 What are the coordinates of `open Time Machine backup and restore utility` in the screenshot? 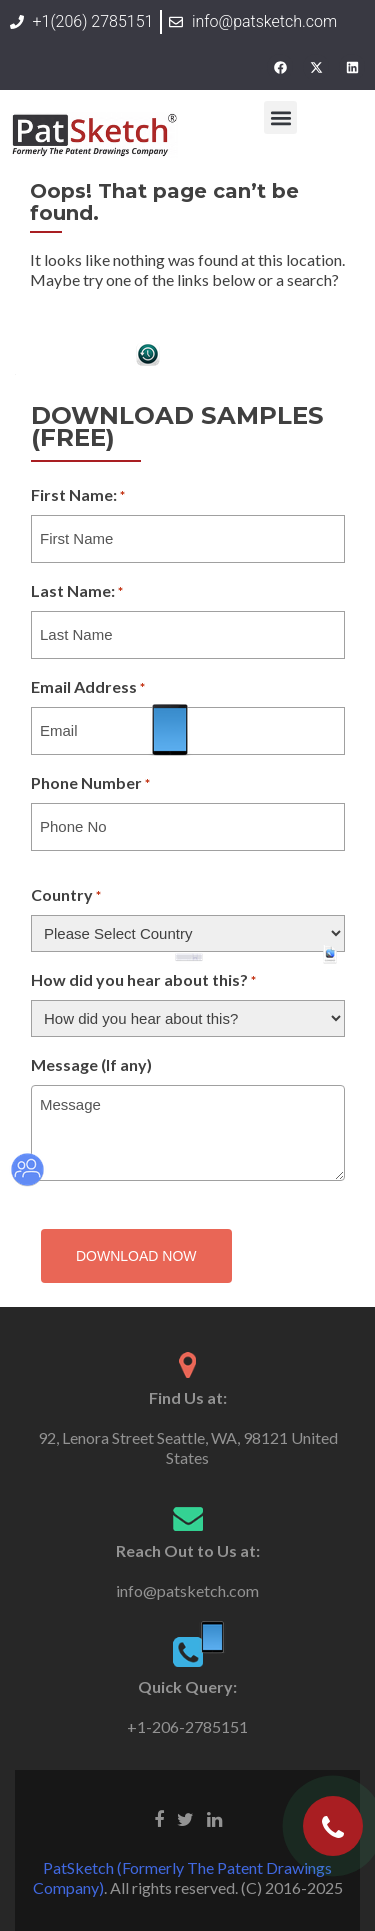 It's located at (148, 354).